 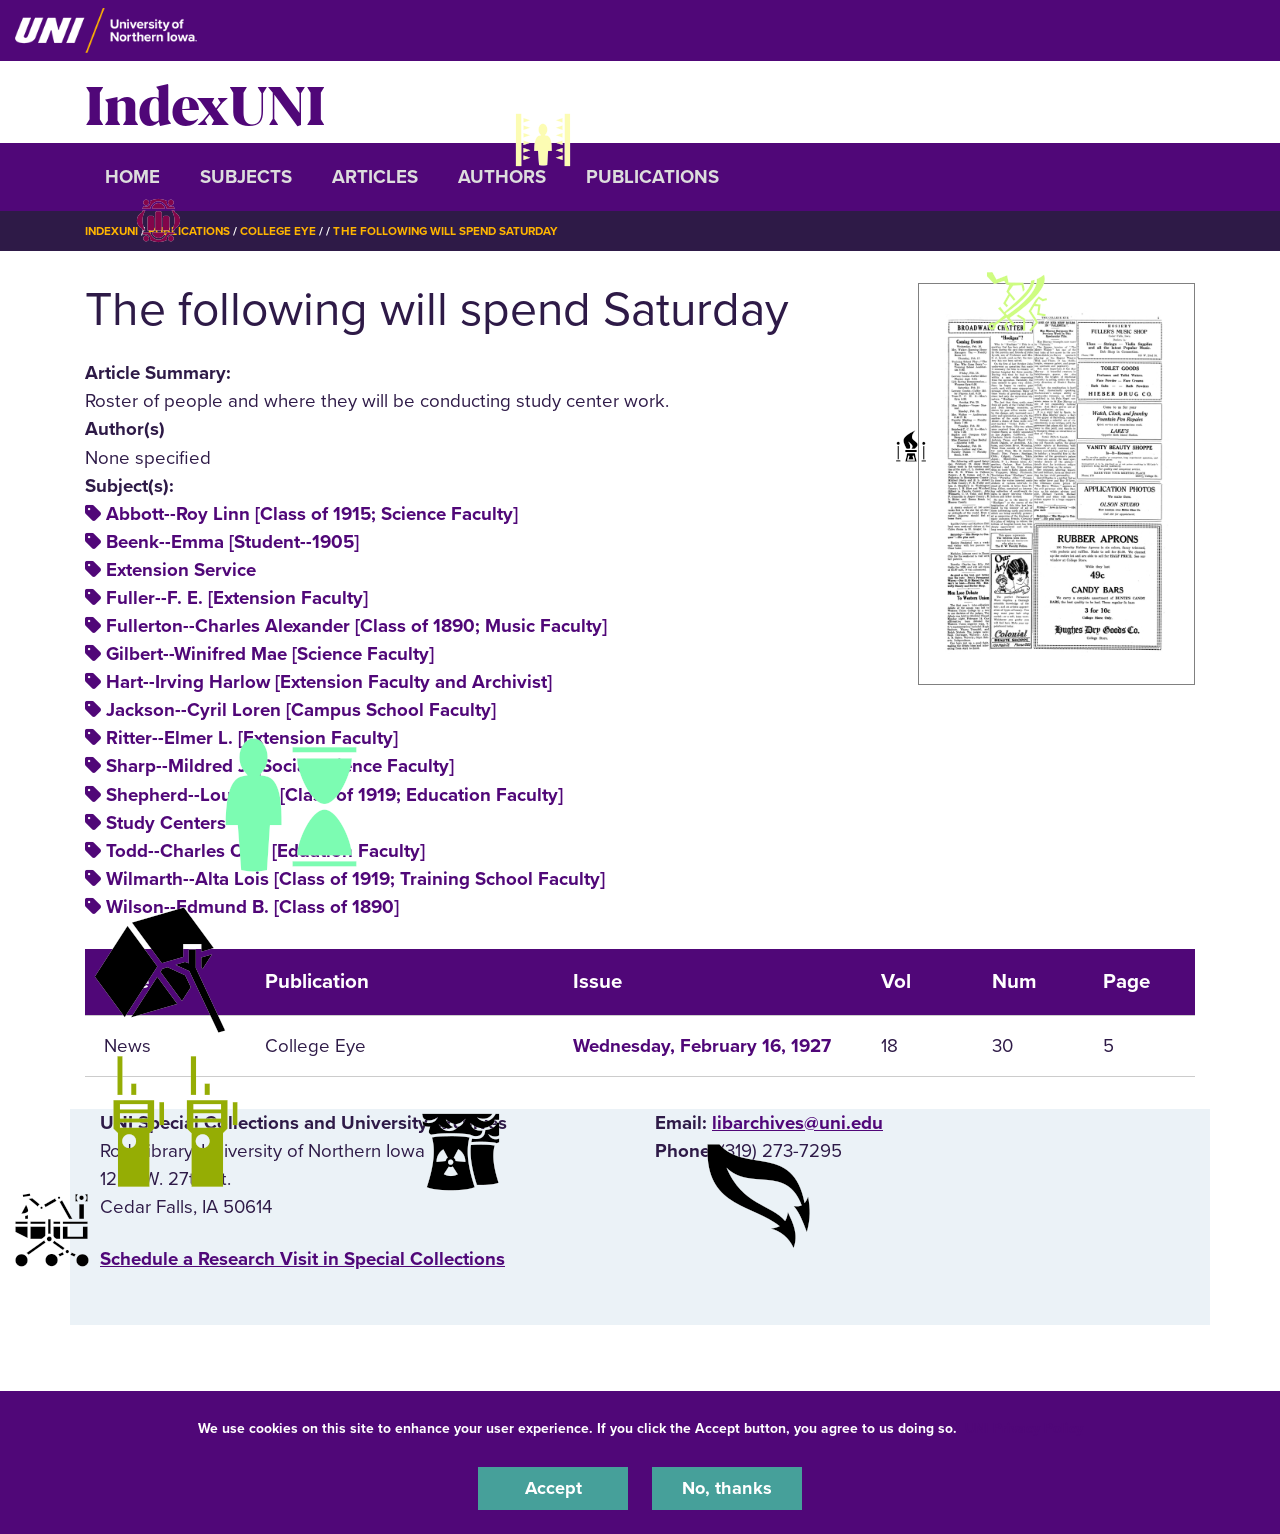 I want to click on view global analytics or statistics, so click(x=158, y=220).